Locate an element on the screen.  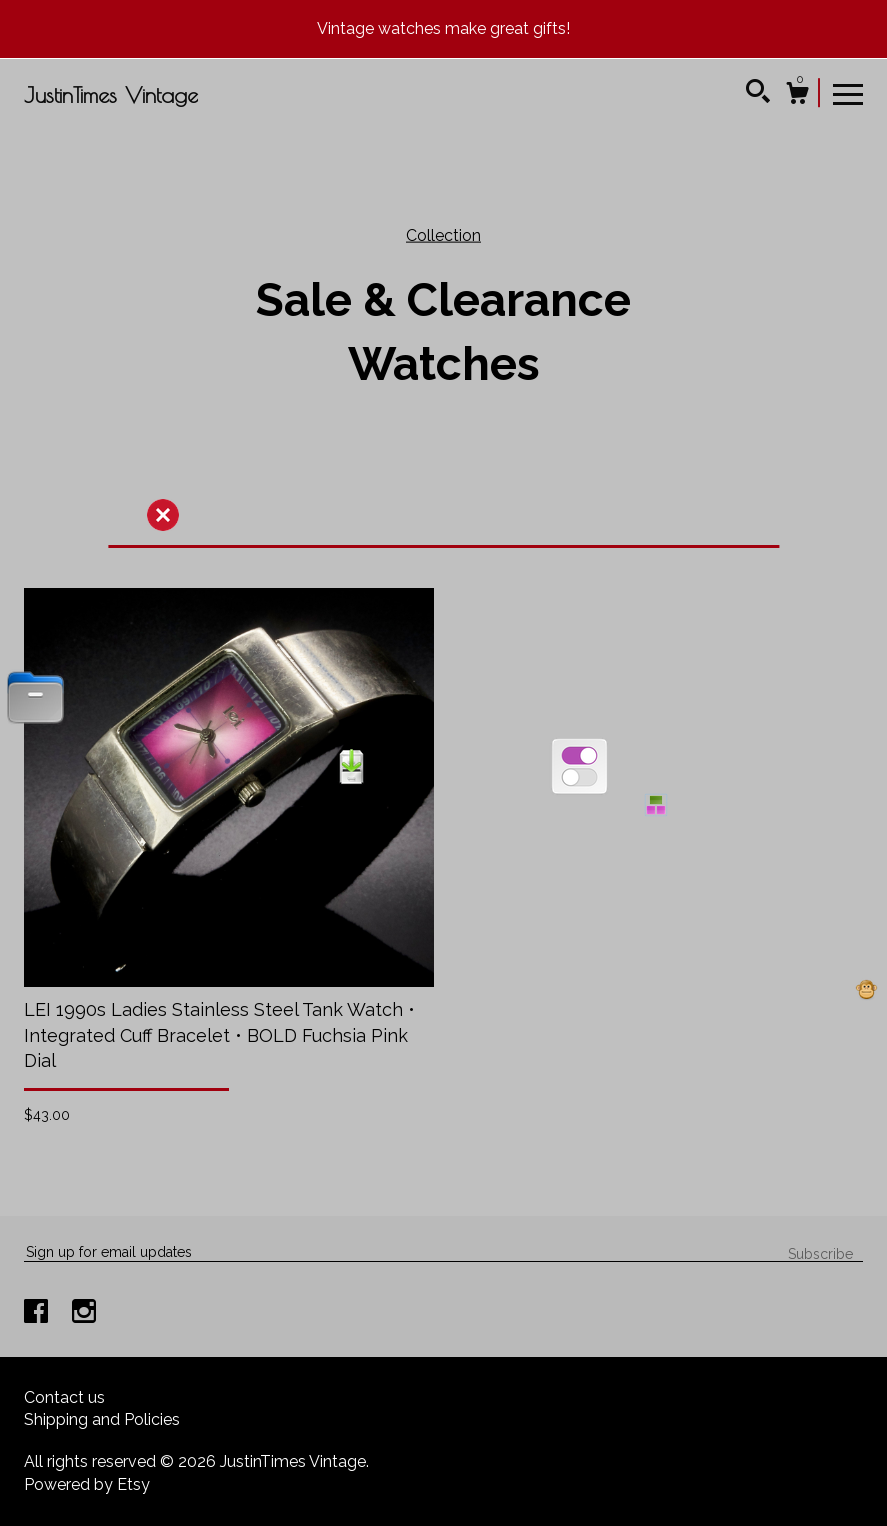
open the file manager application is located at coordinates (35, 697).